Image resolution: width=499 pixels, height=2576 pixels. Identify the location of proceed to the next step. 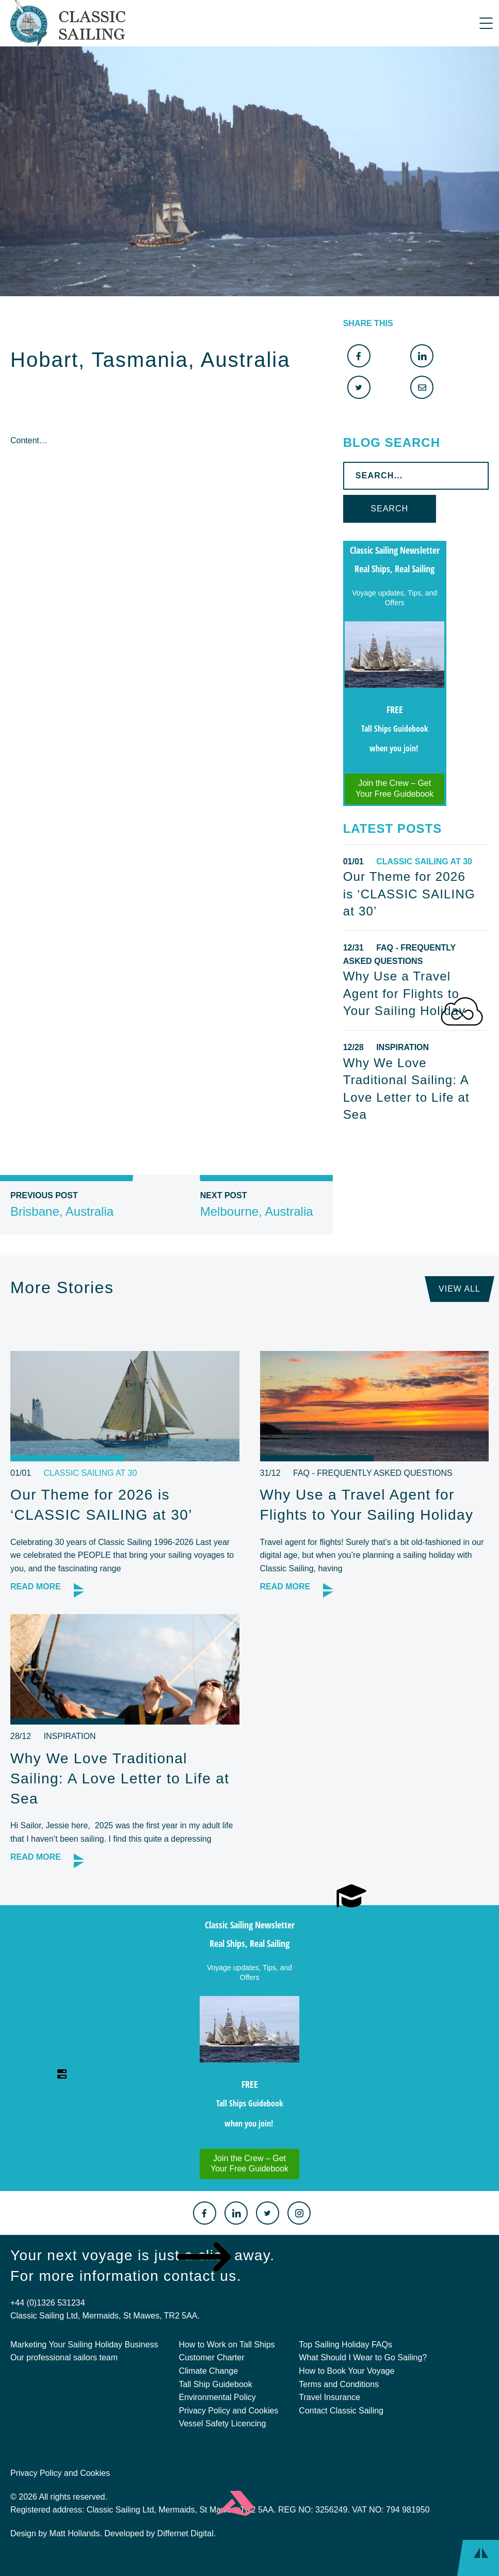
(204, 2257).